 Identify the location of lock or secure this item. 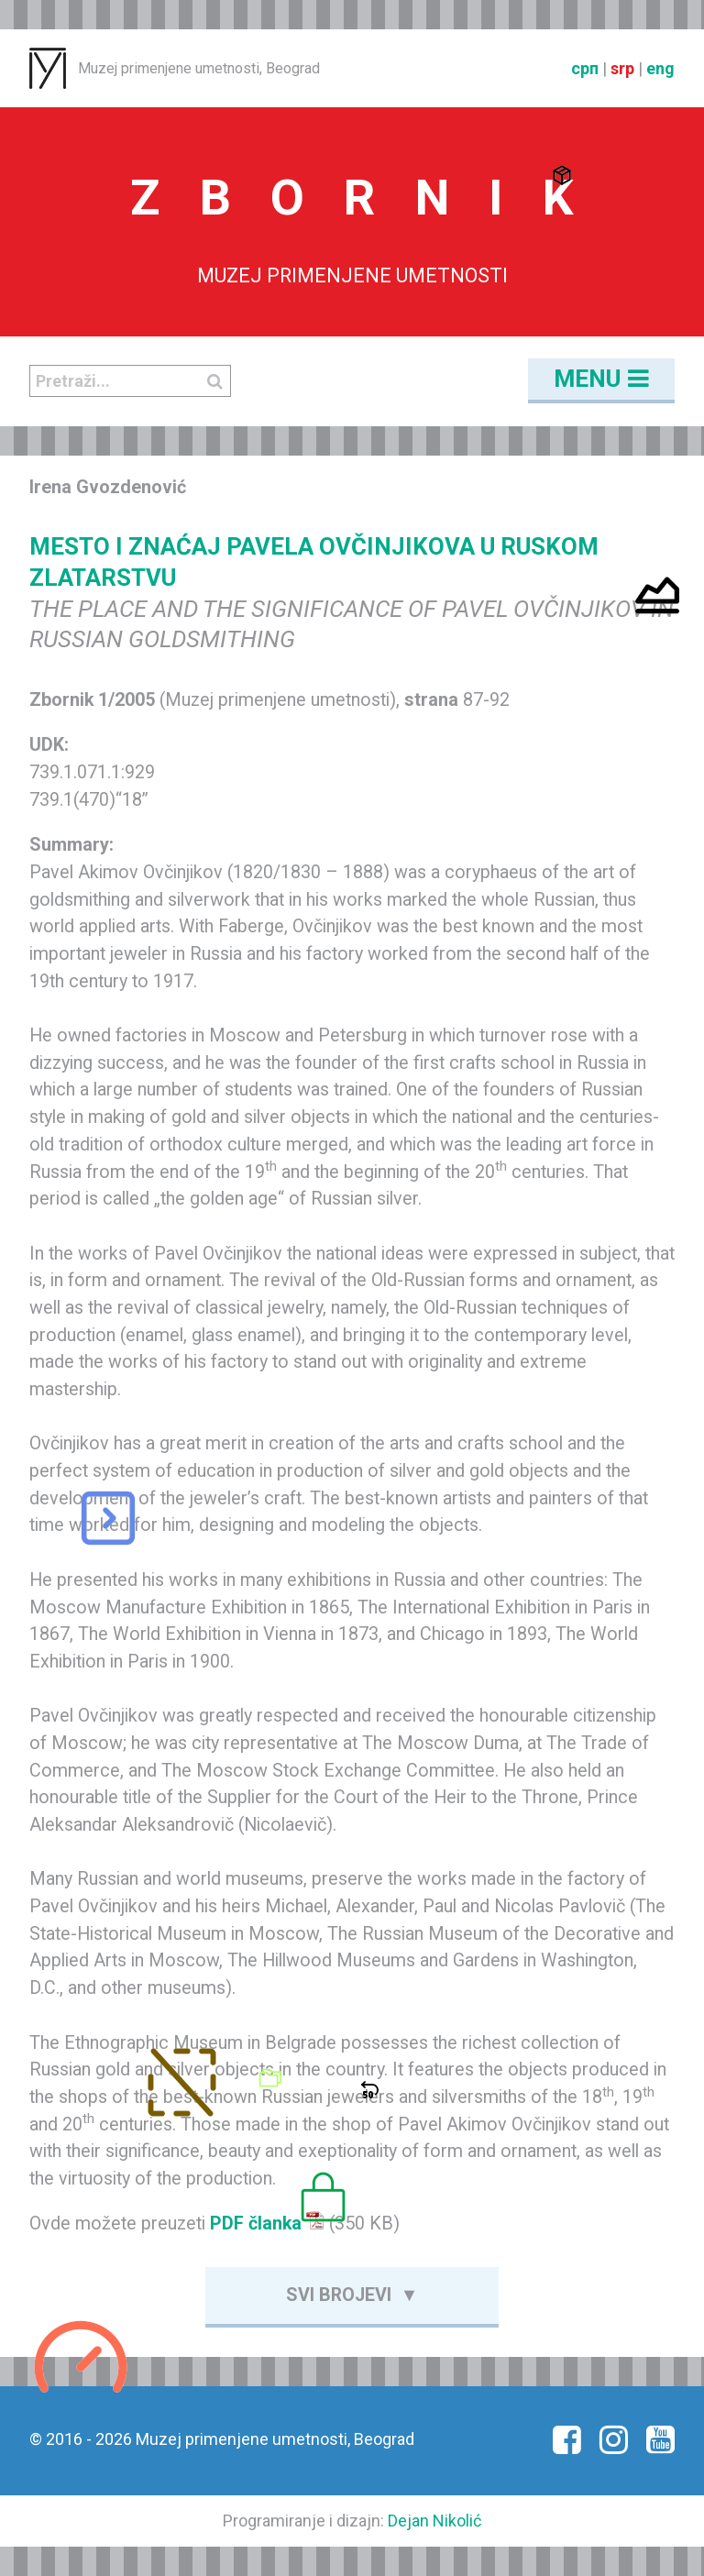
(323, 2199).